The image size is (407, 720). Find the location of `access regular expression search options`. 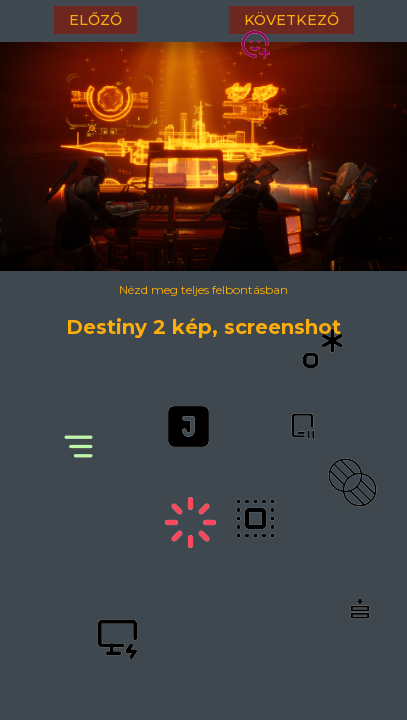

access regular expression search options is located at coordinates (322, 348).